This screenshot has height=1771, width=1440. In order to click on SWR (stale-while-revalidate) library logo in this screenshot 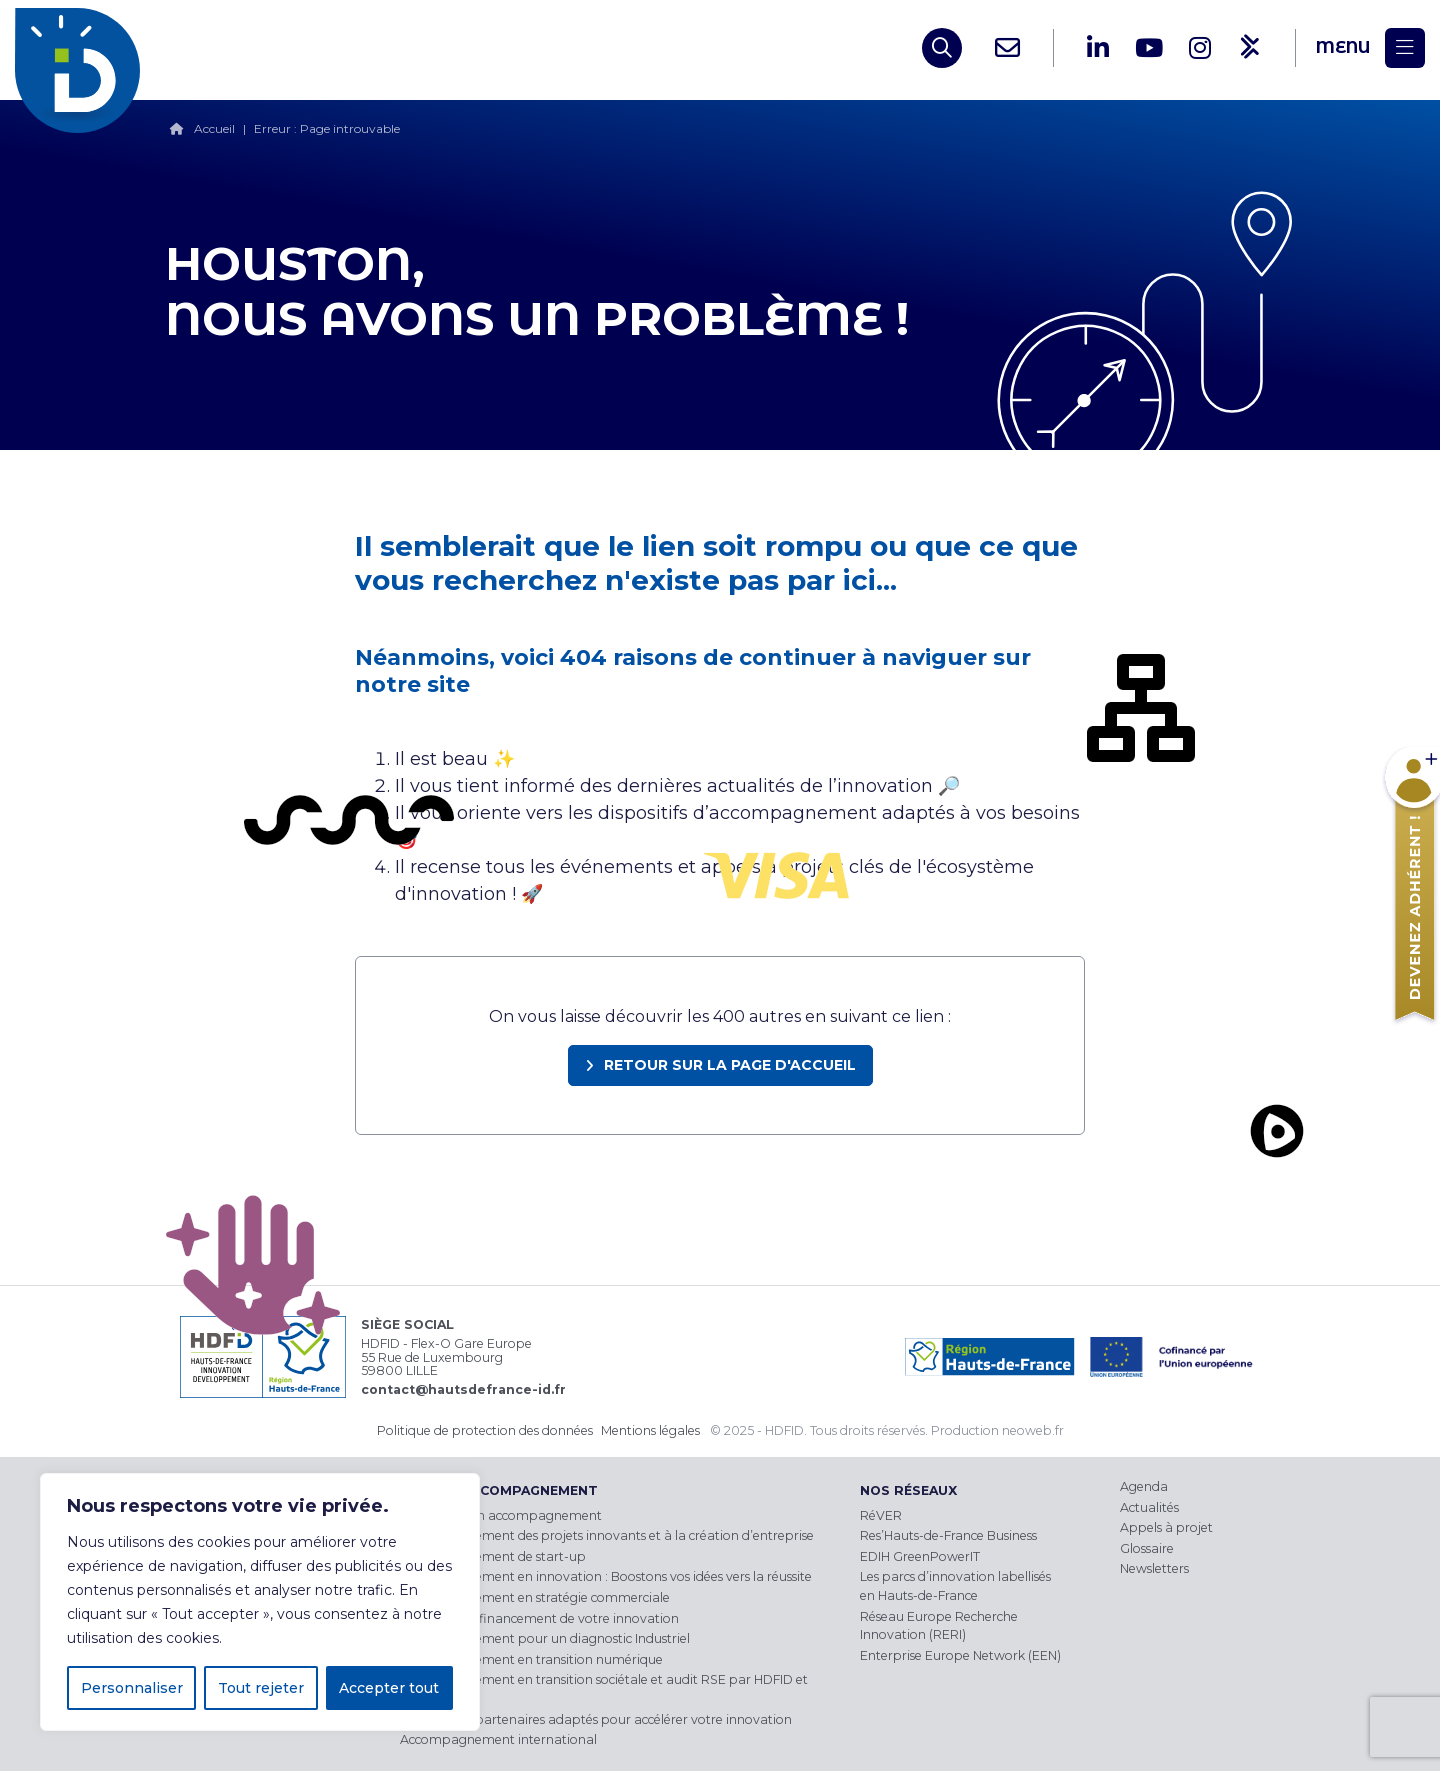, I will do `click(349, 820)`.